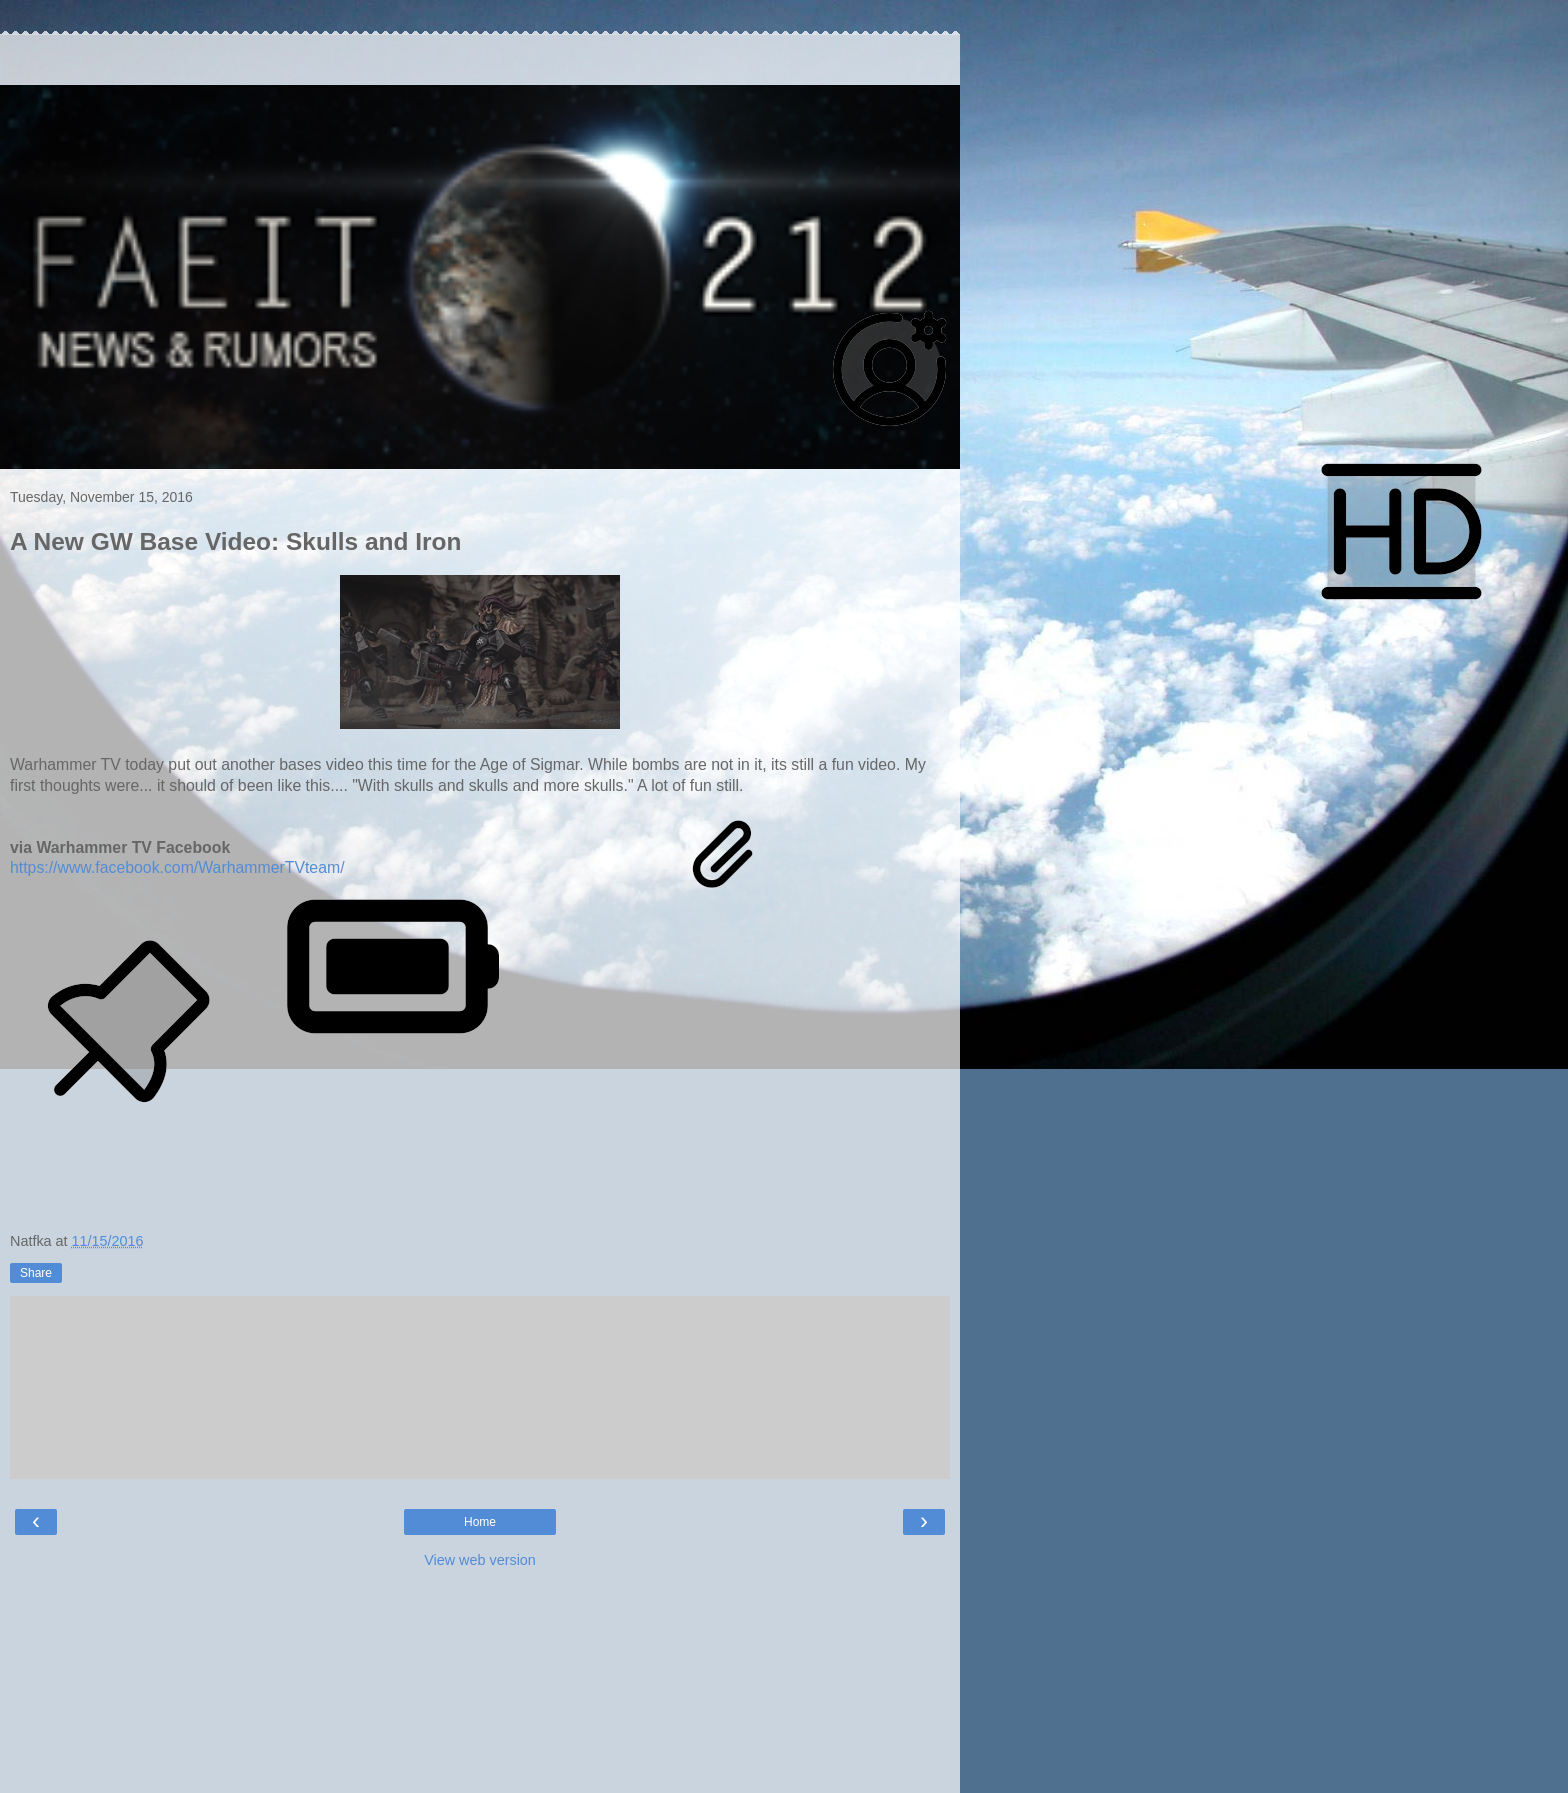  Describe the element at coordinates (1401, 531) in the screenshot. I see `indicates high-definition video quality` at that location.